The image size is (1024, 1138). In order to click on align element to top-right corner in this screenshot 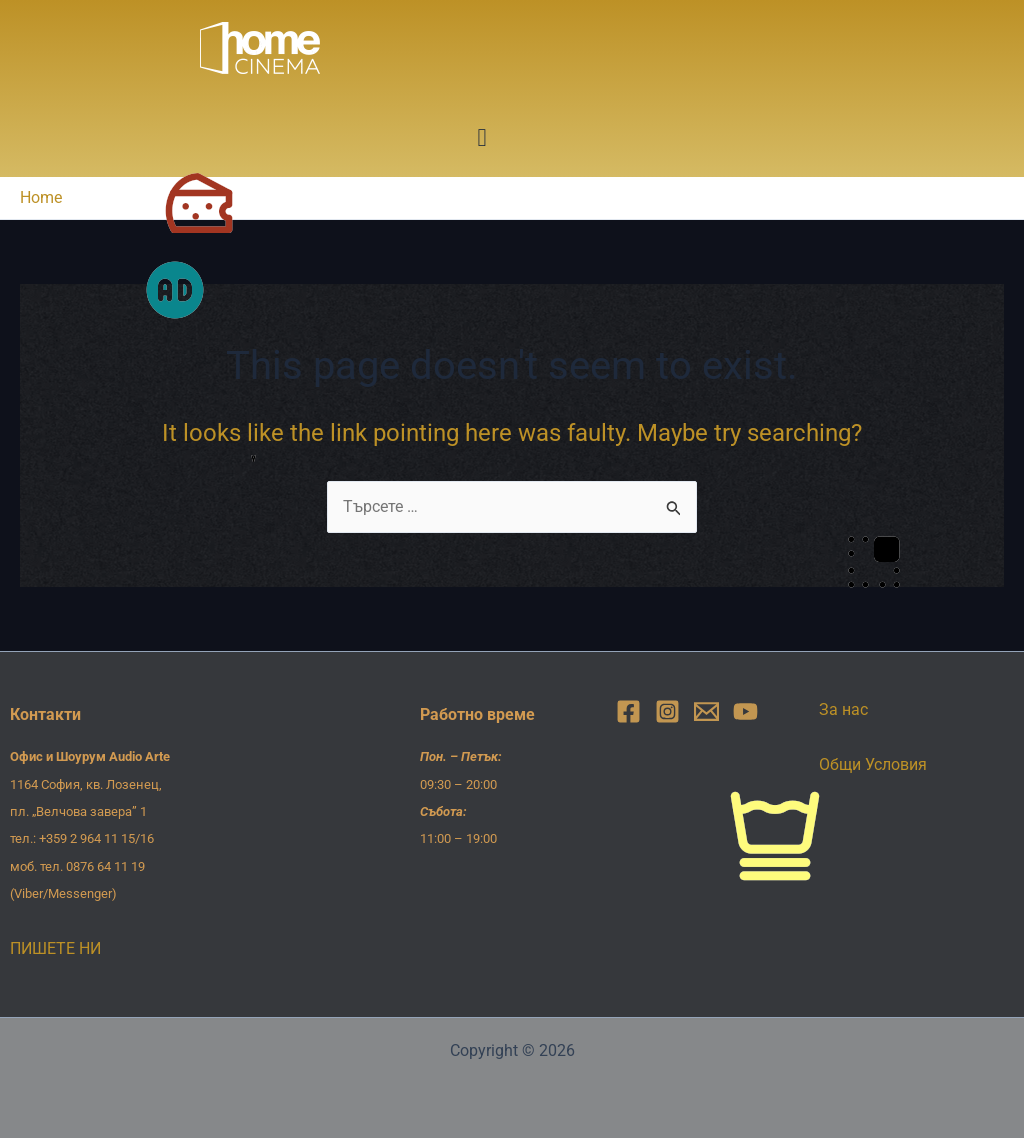, I will do `click(874, 562)`.